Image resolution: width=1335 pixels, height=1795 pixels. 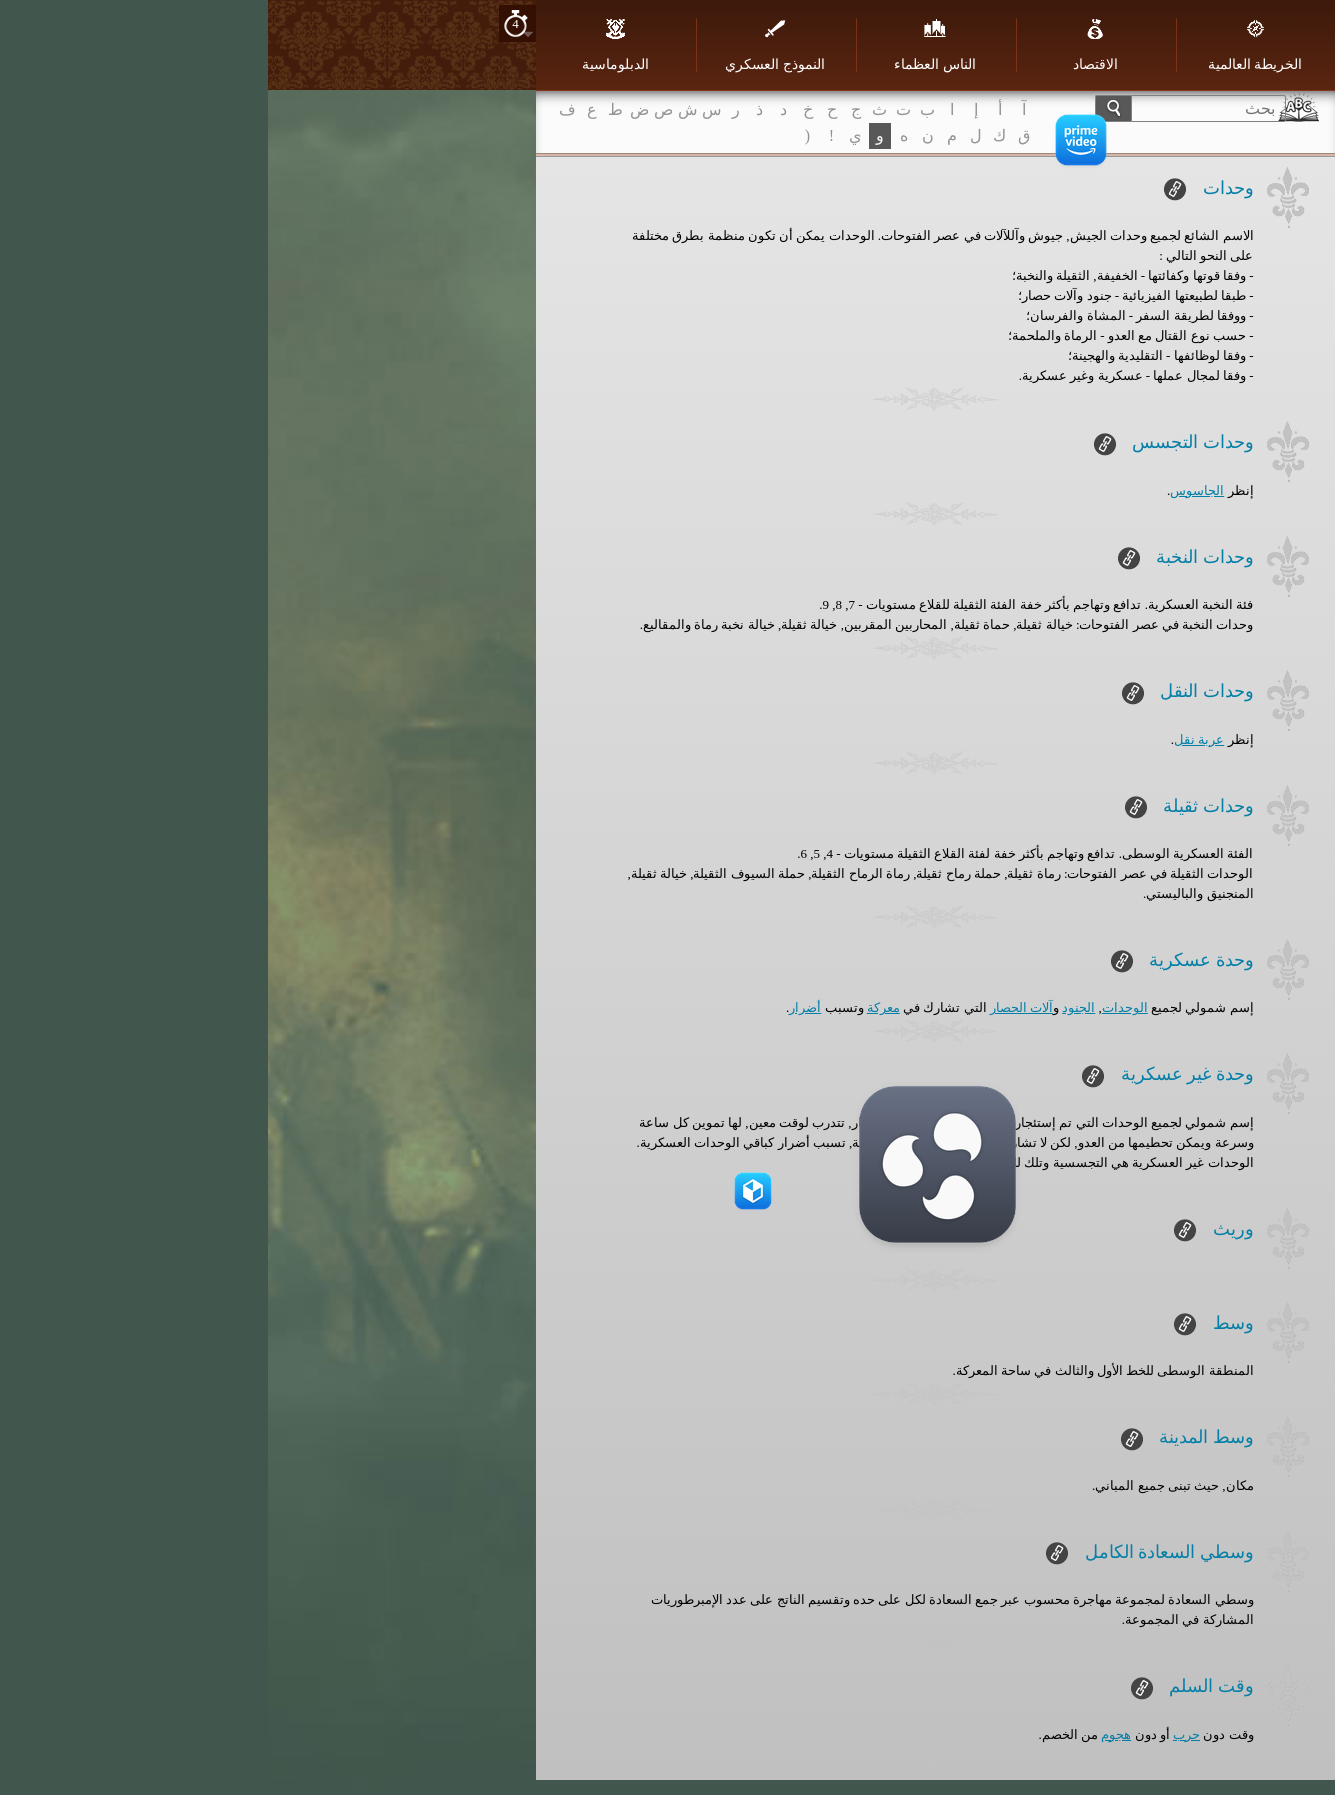 What do you see at coordinates (1081, 140) in the screenshot?
I see `open Amazon Prime Video app` at bounding box center [1081, 140].